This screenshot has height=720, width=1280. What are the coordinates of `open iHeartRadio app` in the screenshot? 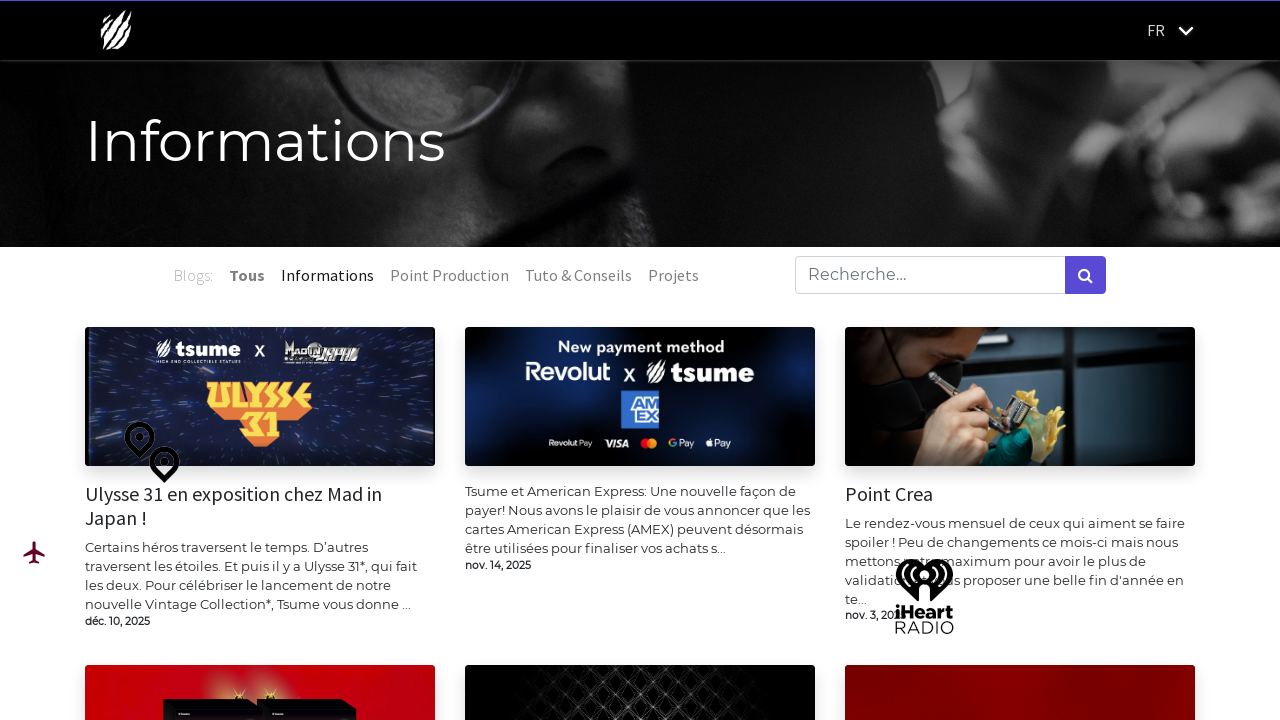 It's located at (924, 596).